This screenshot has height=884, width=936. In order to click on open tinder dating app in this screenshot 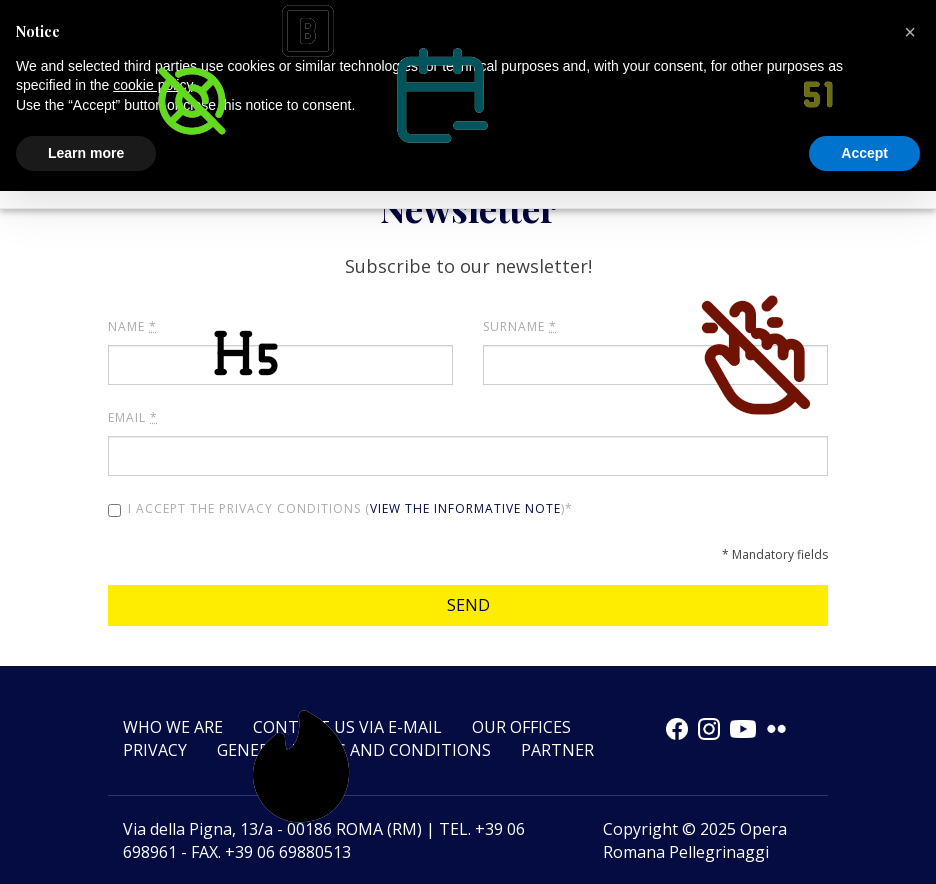, I will do `click(301, 769)`.